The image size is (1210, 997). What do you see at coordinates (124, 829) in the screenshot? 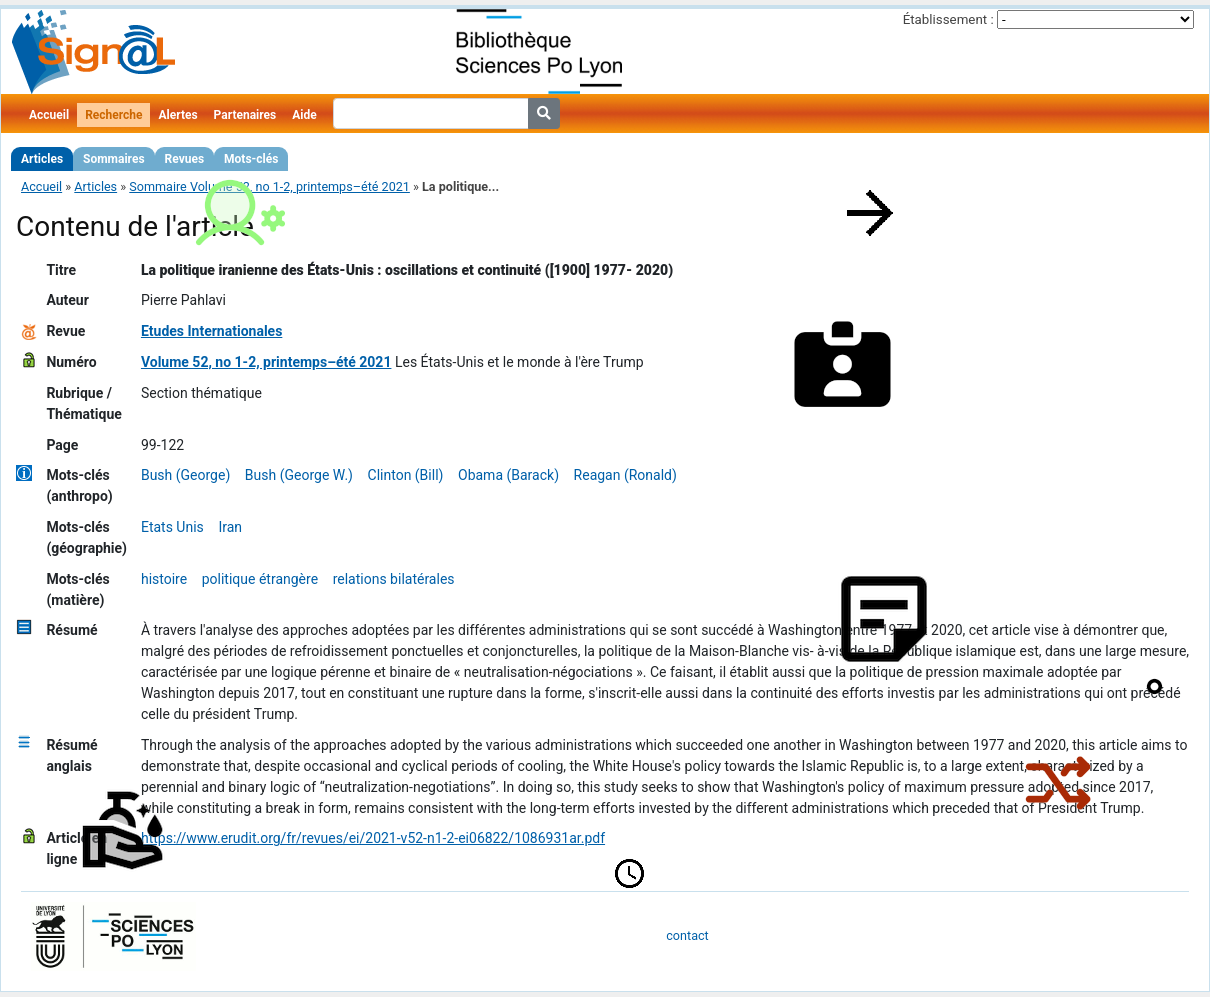
I see `hand washing or hygiene reminder` at bounding box center [124, 829].